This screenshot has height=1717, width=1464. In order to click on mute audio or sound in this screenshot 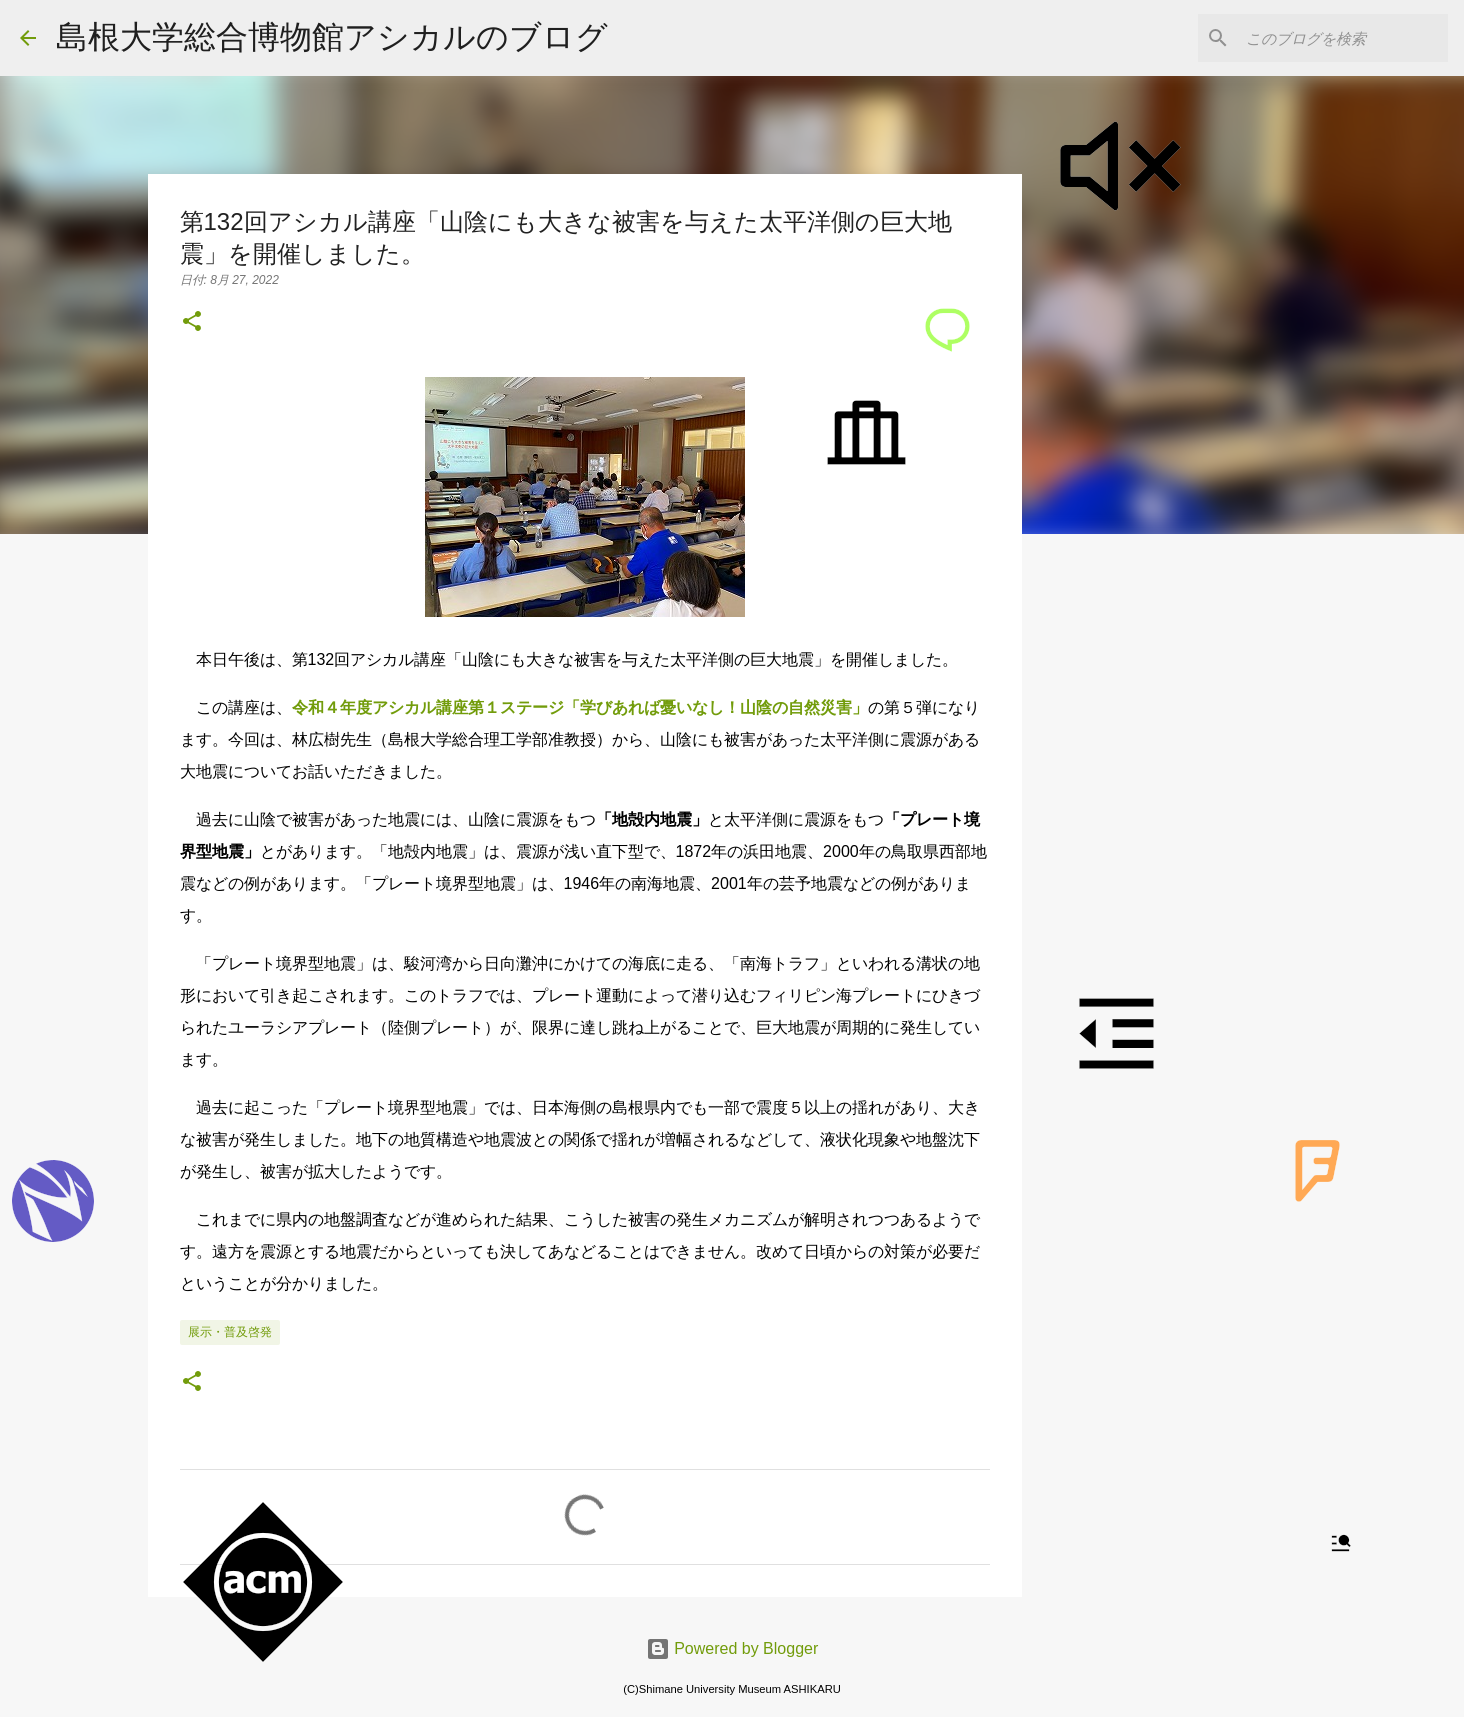, I will do `click(1118, 166)`.